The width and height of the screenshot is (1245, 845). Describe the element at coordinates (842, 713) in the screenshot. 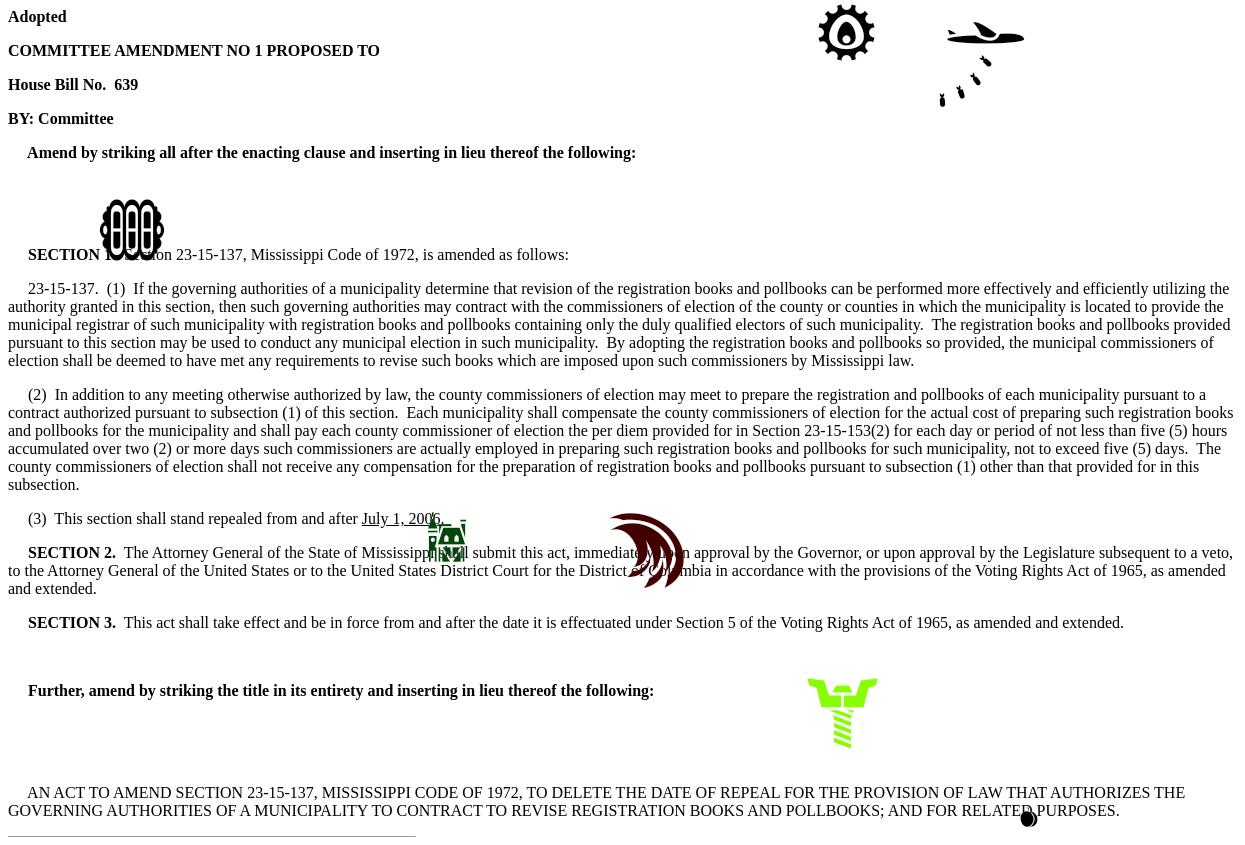

I see `ancient or antique hardware item in inventory` at that location.